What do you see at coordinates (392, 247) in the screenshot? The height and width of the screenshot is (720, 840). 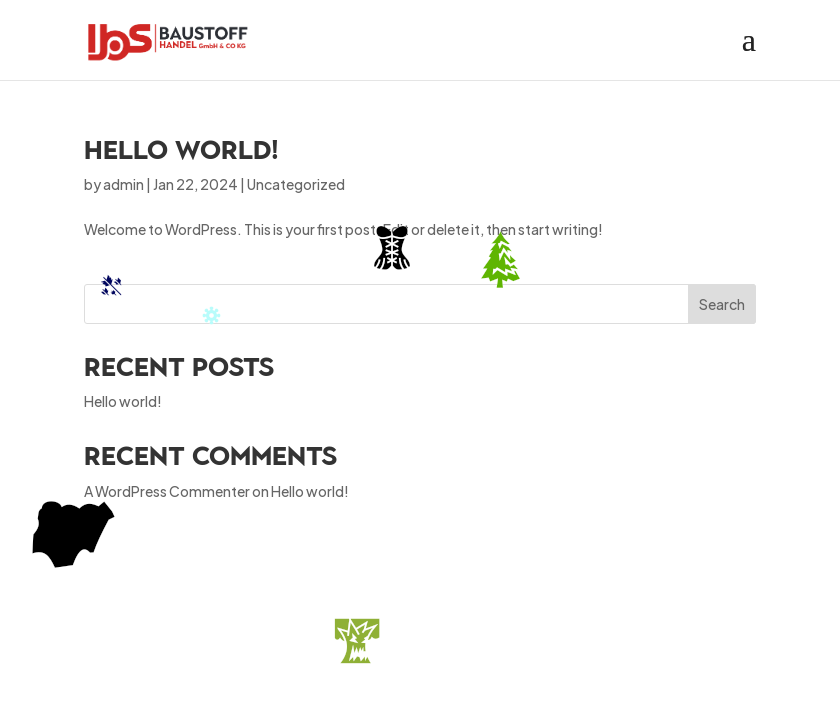 I see `select corset clothing item in game inventory` at bounding box center [392, 247].